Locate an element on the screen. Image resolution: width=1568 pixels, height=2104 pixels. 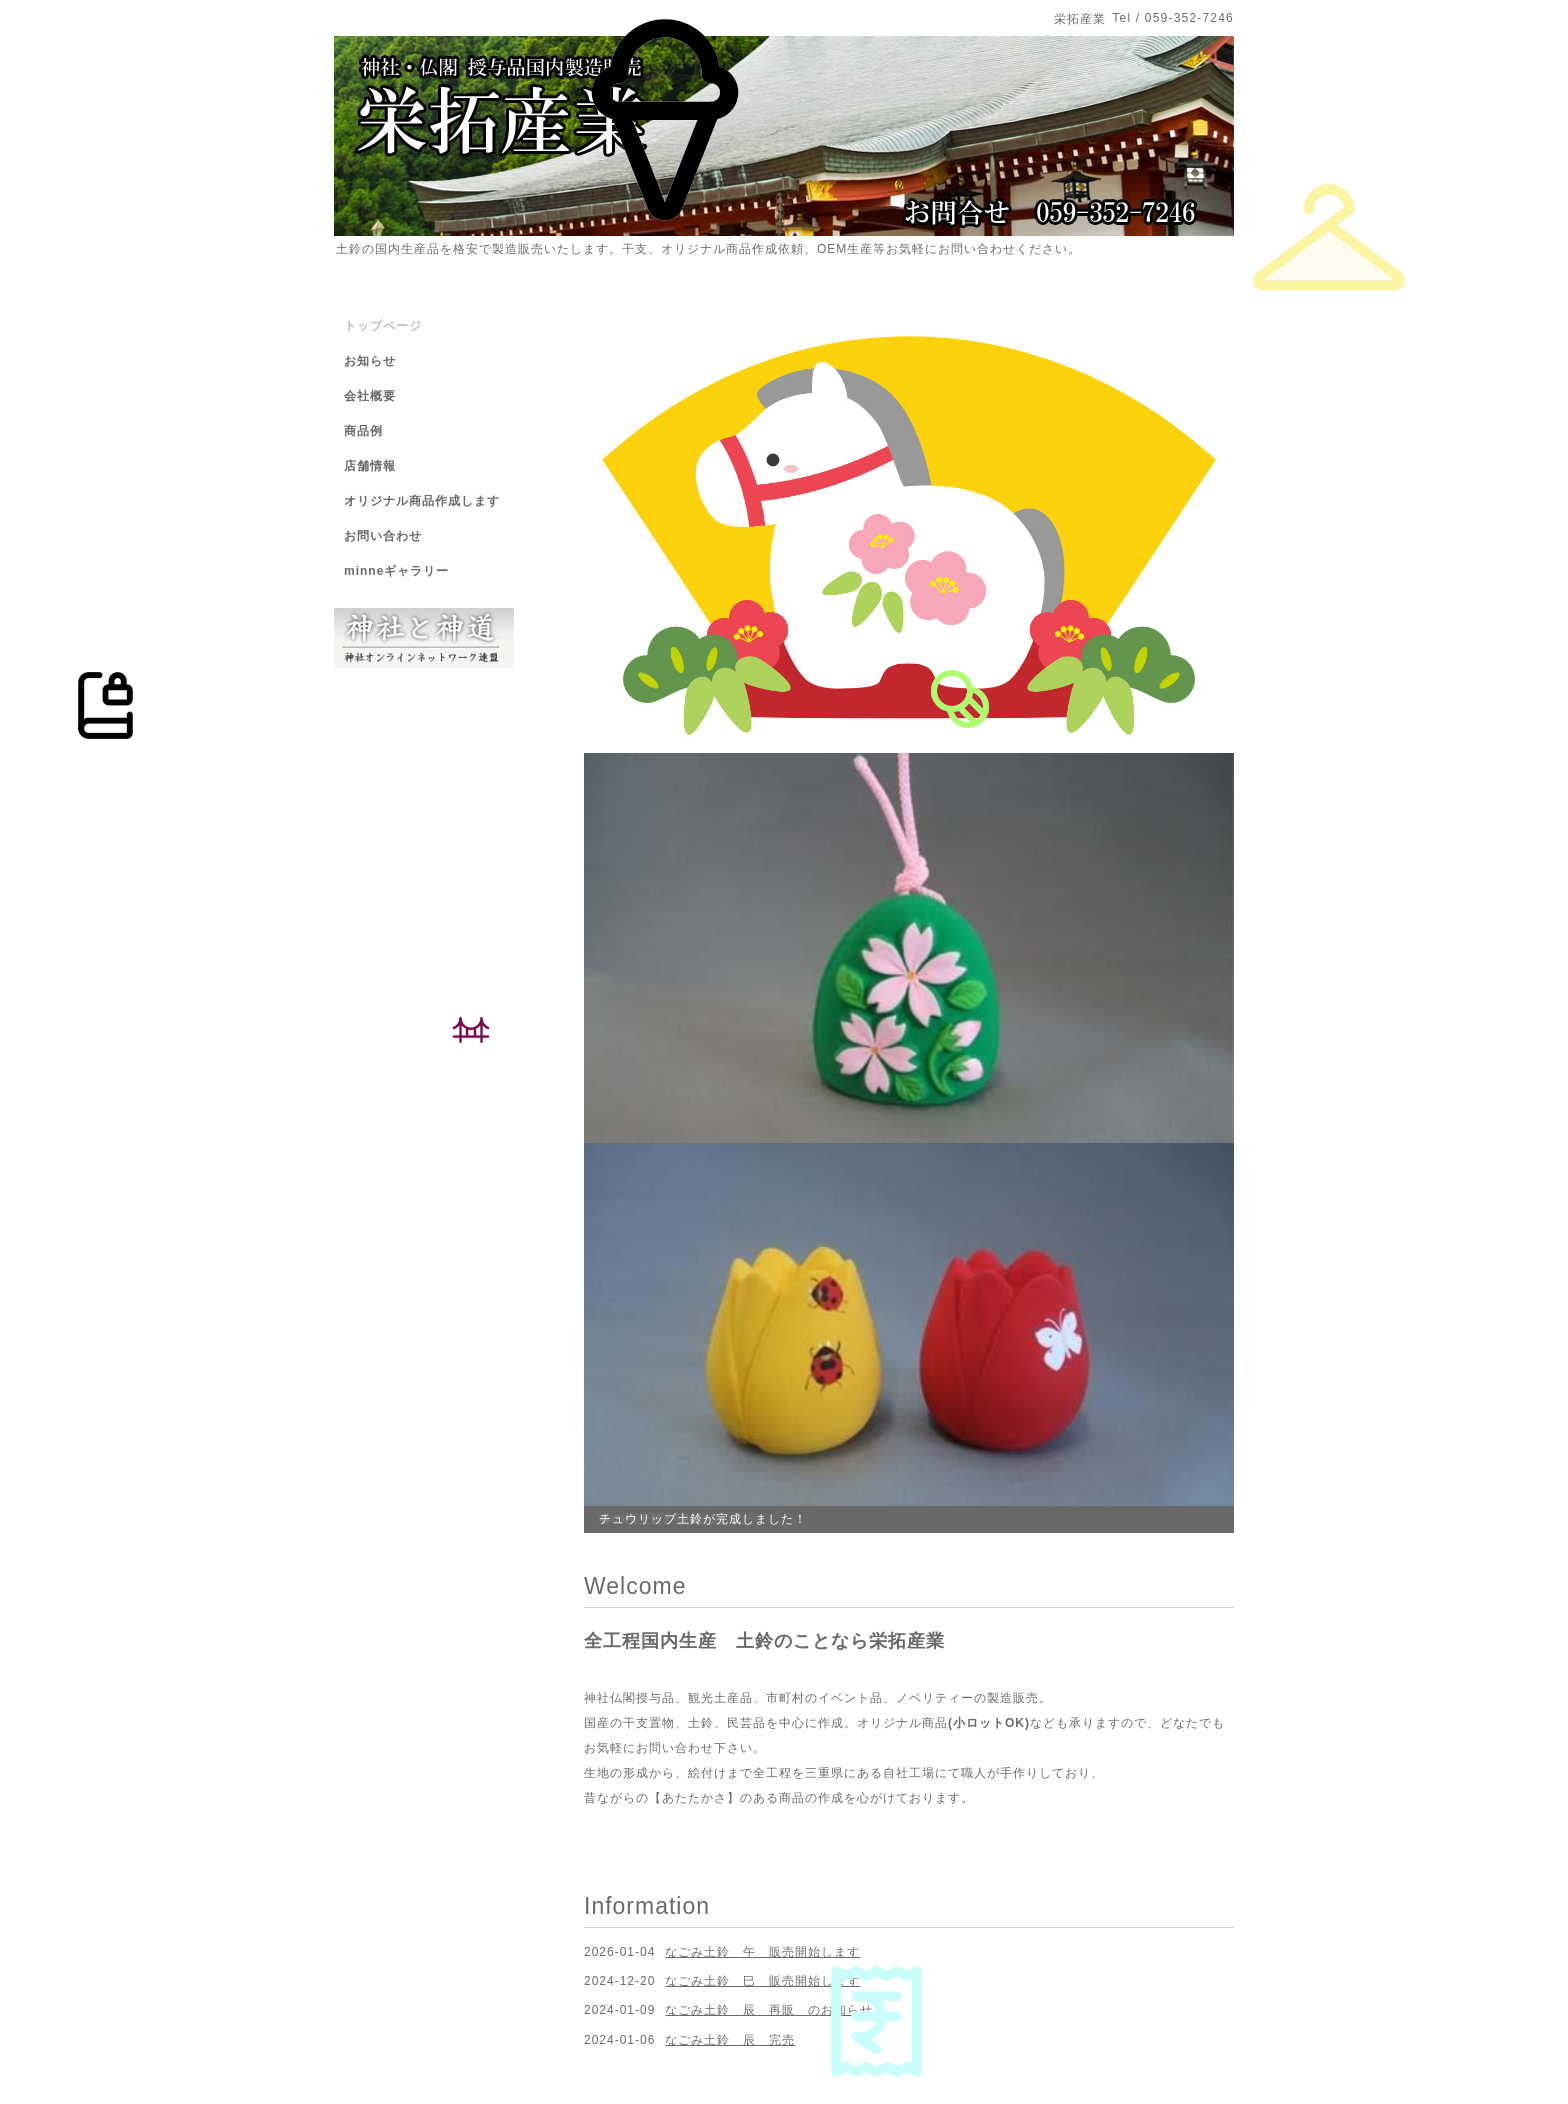
view nearby bridges or crossings is located at coordinates (471, 1030).